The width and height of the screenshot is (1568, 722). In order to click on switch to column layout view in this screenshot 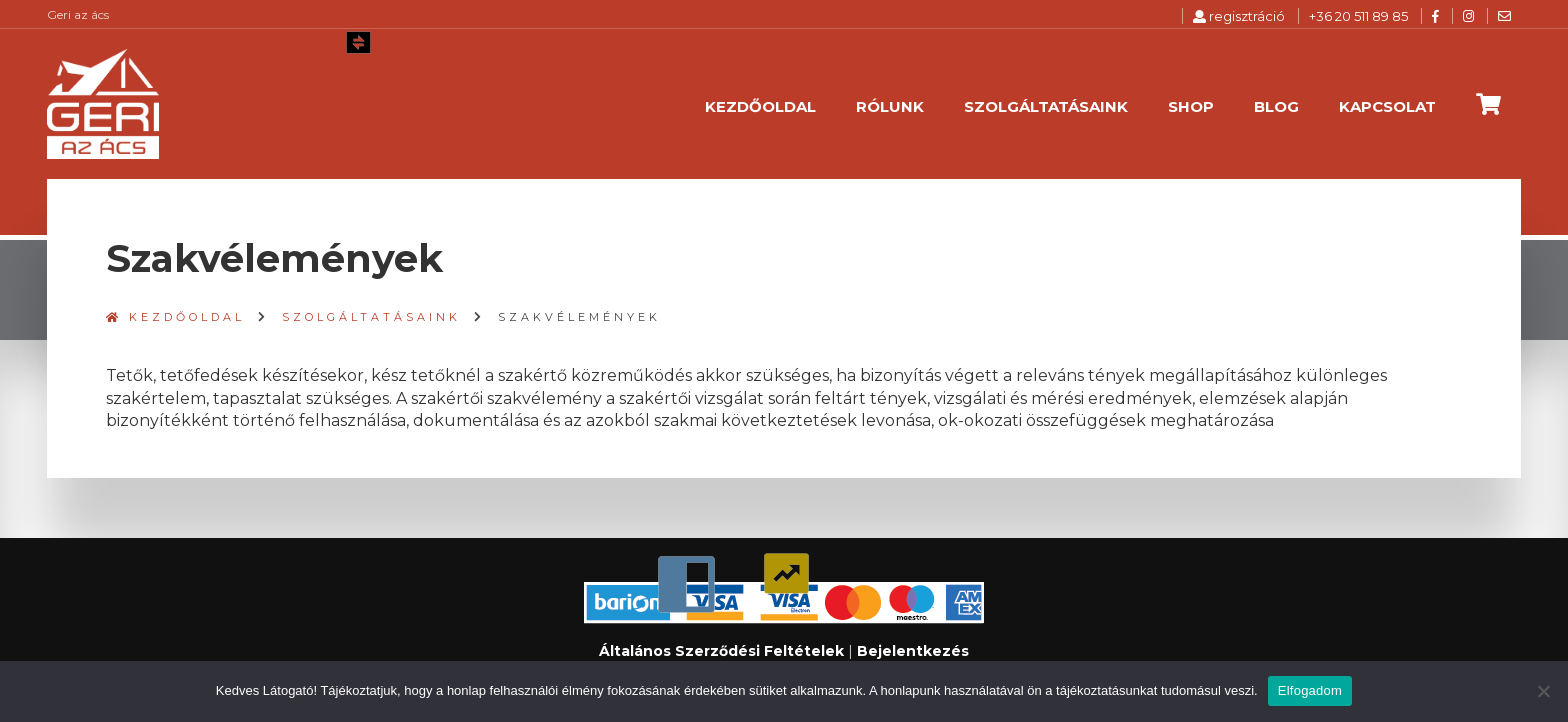, I will do `click(686, 584)`.